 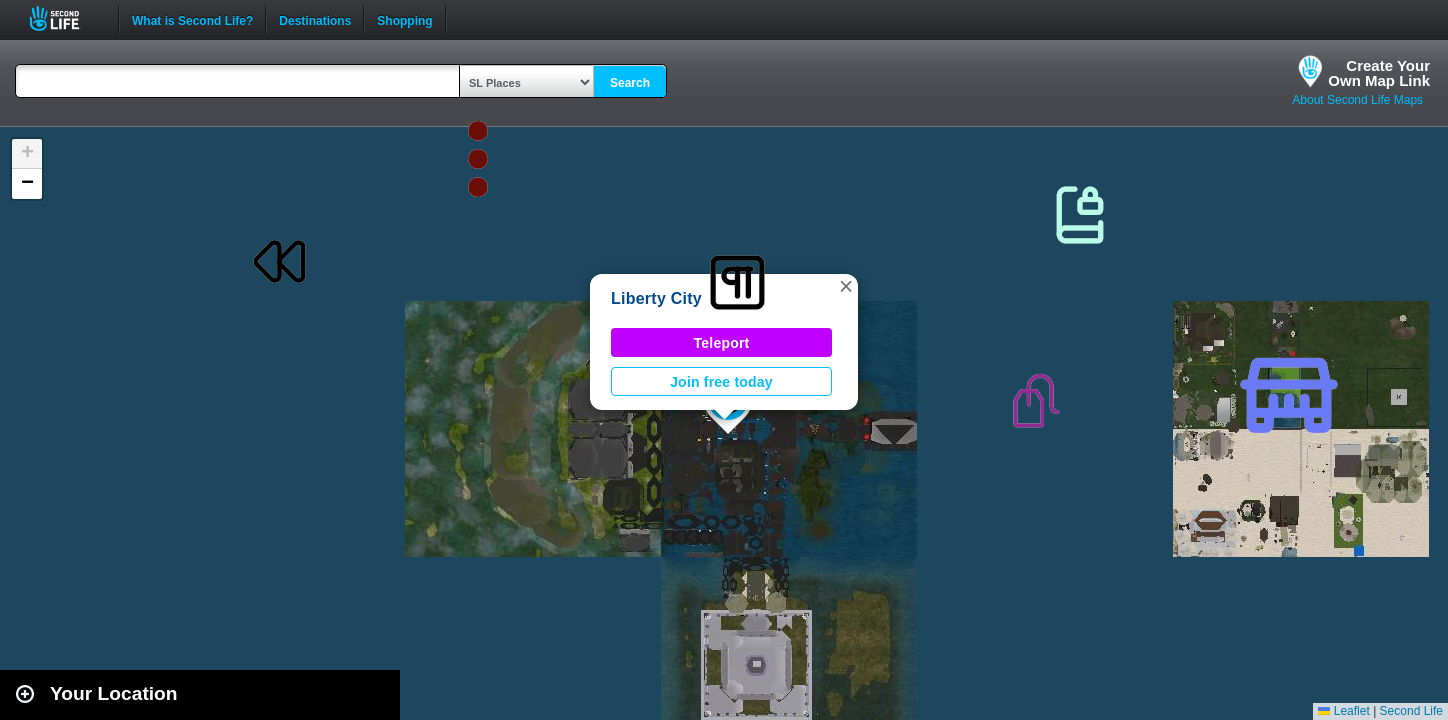 What do you see at coordinates (737, 282) in the screenshot?
I see `toggle paragraph formatting marks` at bounding box center [737, 282].